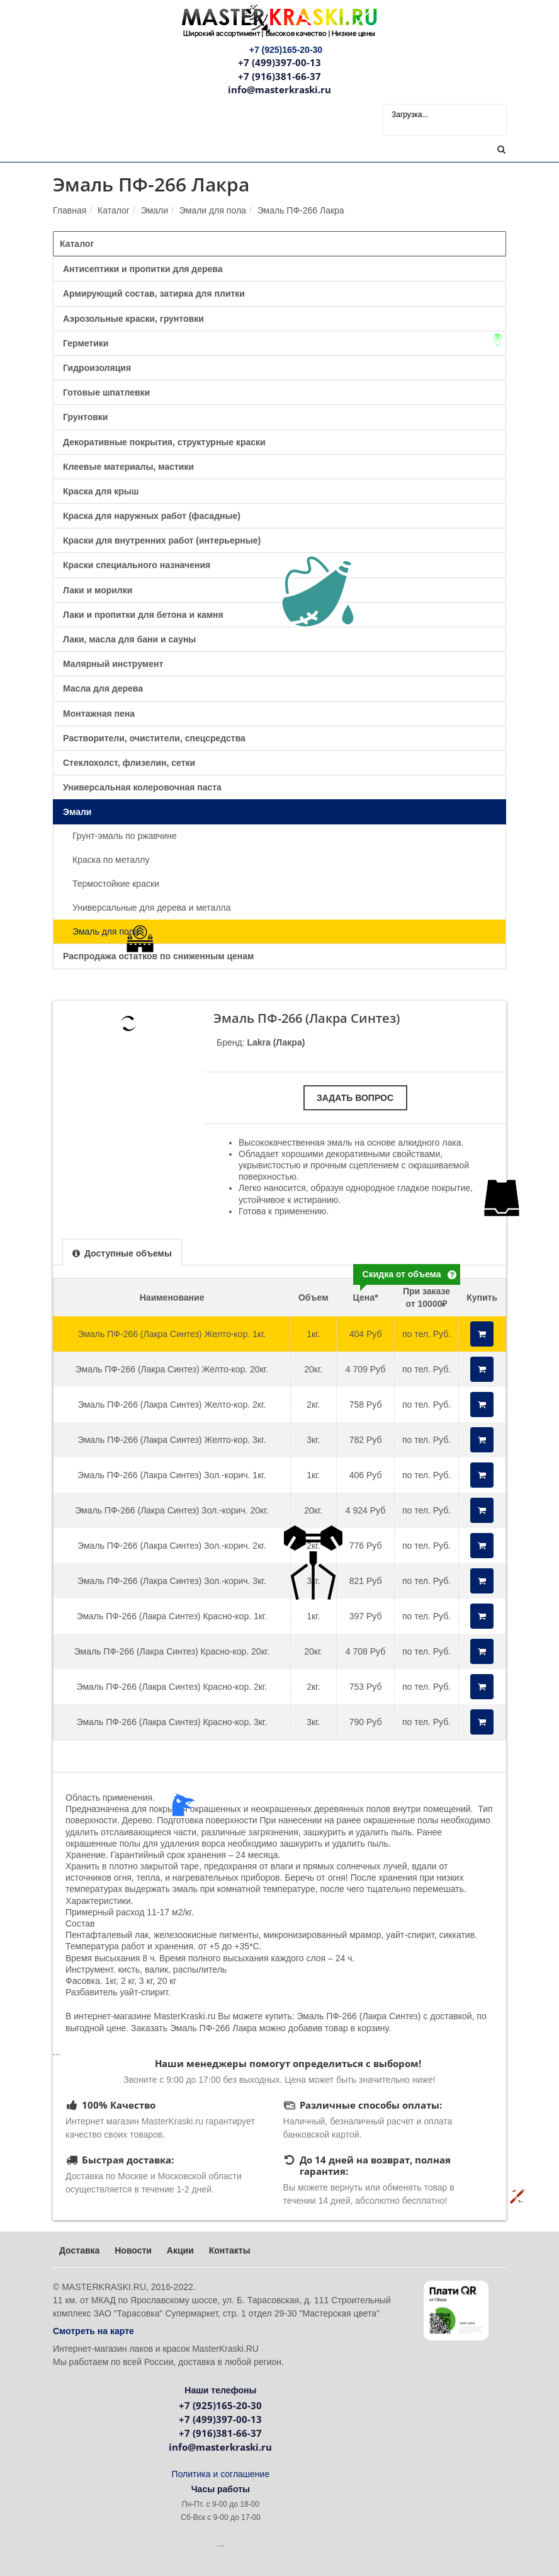 The width and height of the screenshot is (559, 2576). Describe the element at coordinates (184, 1804) in the screenshot. I see `share to twitter` at that location.